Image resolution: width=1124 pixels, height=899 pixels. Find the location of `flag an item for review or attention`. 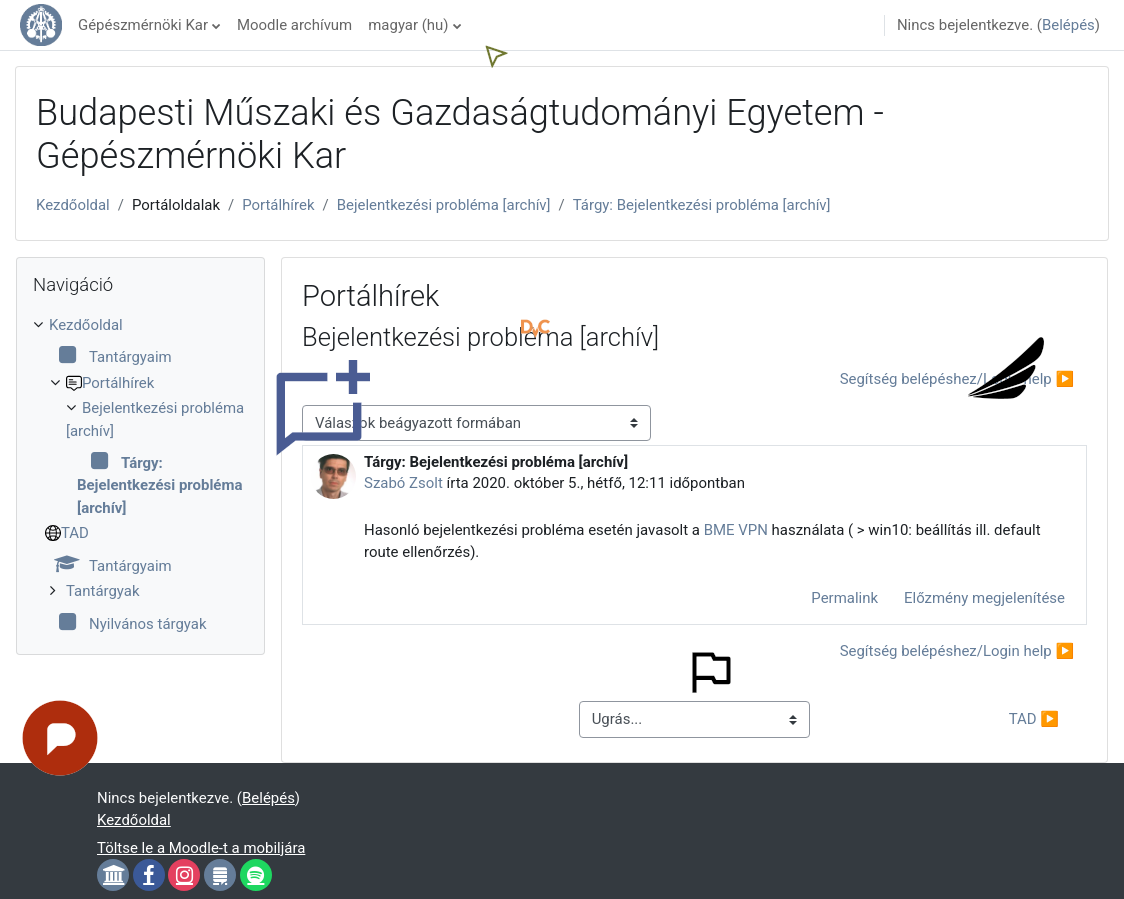

flag an item for review or attention is located at coordinates (711, 671).